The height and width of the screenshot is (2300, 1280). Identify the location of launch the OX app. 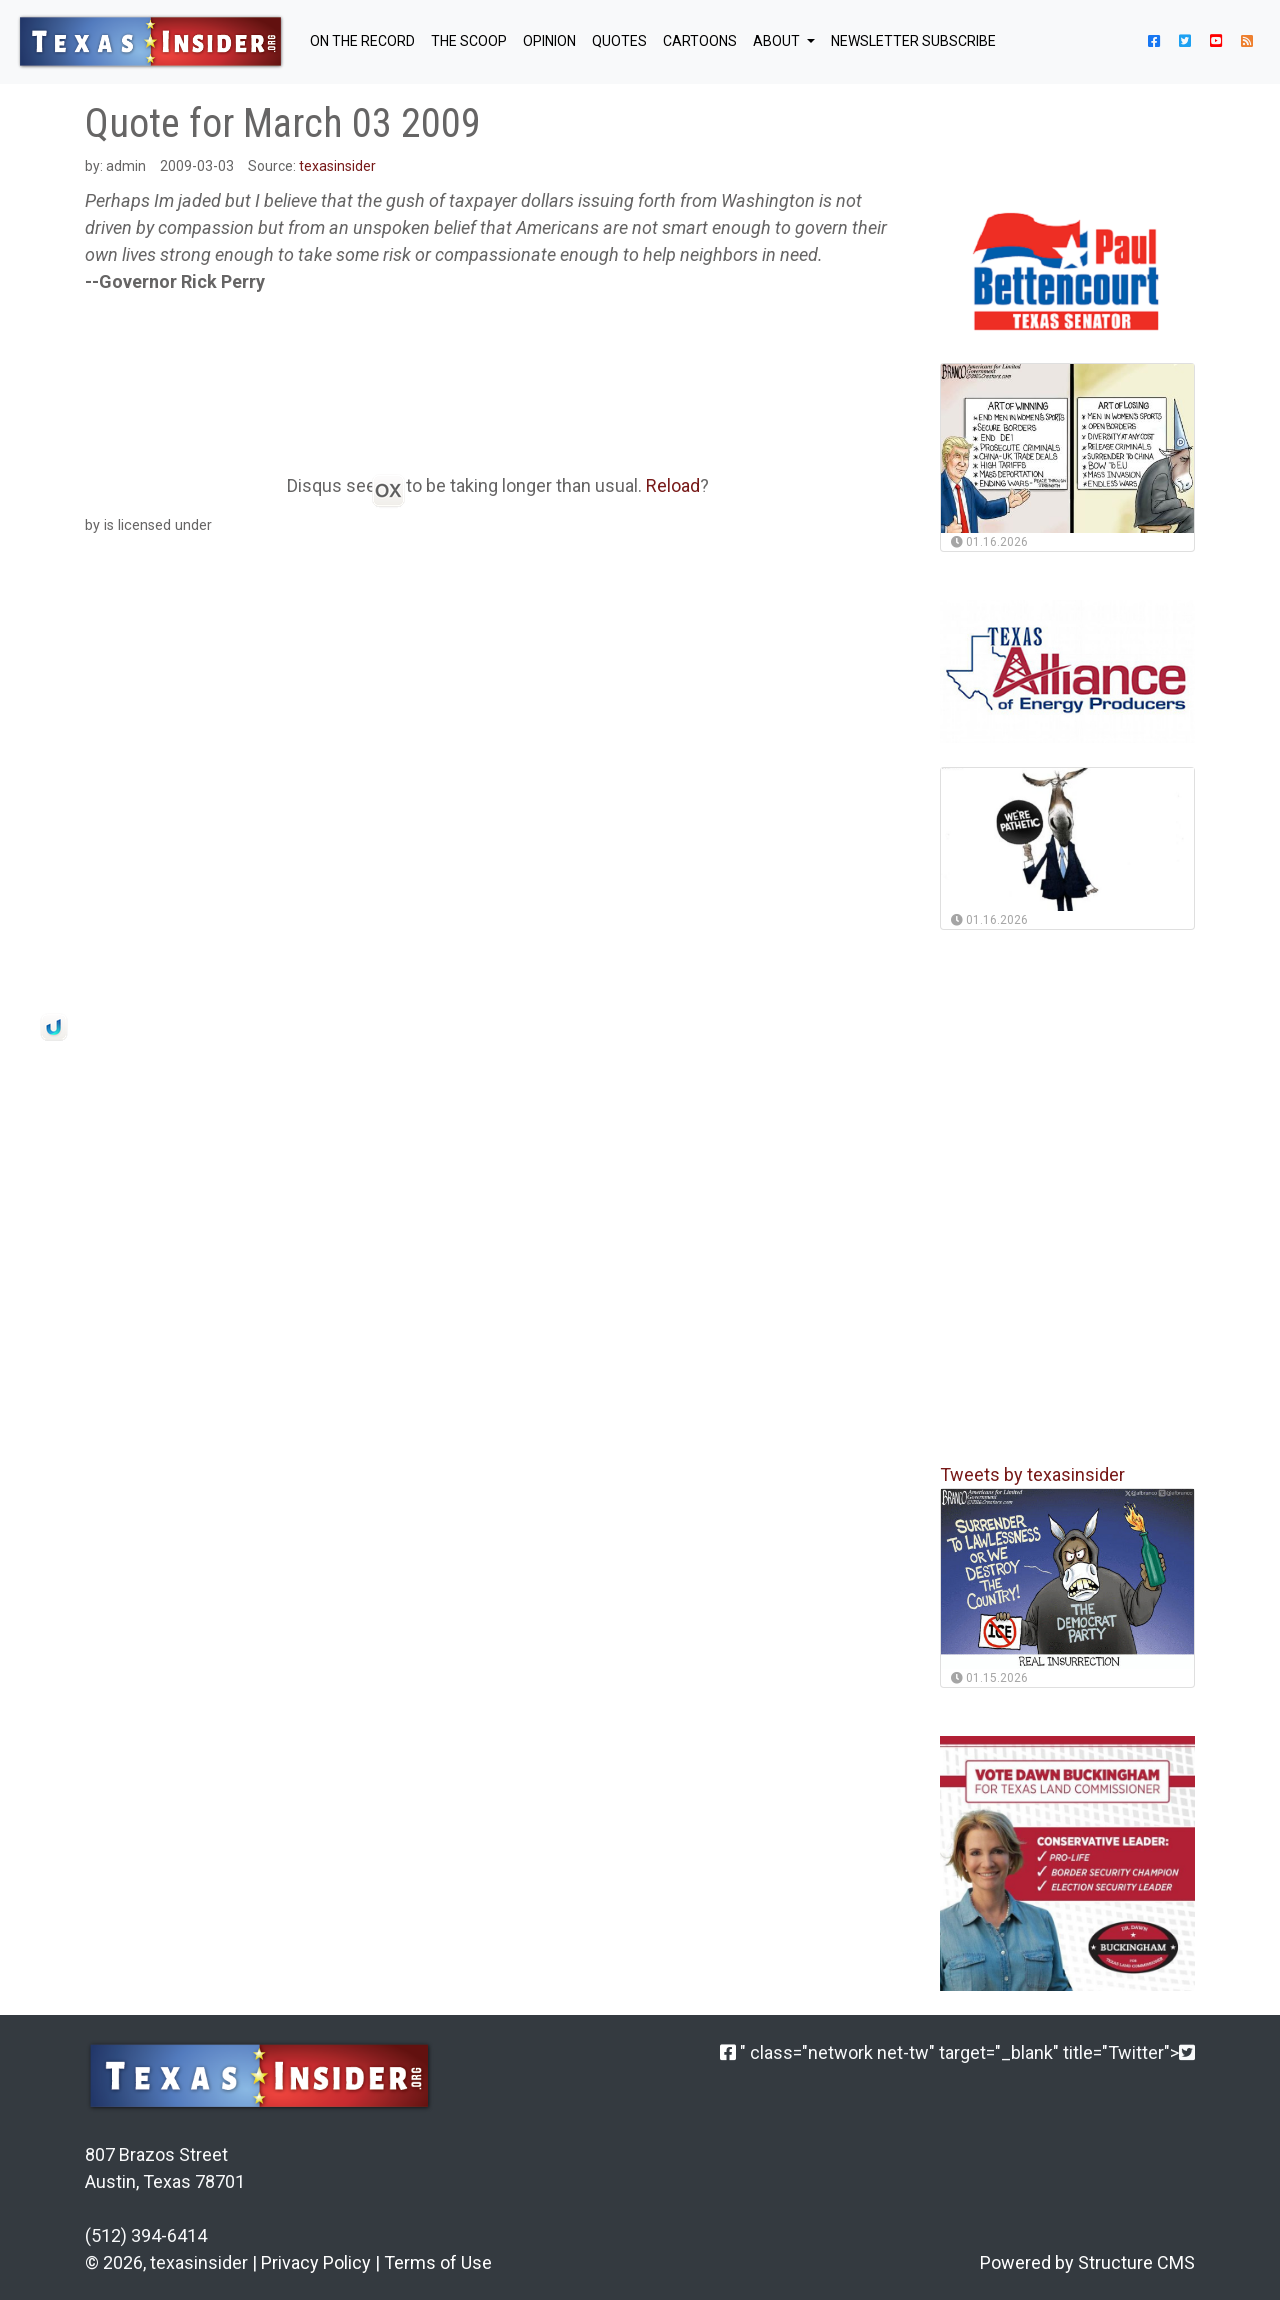
(388, 490).